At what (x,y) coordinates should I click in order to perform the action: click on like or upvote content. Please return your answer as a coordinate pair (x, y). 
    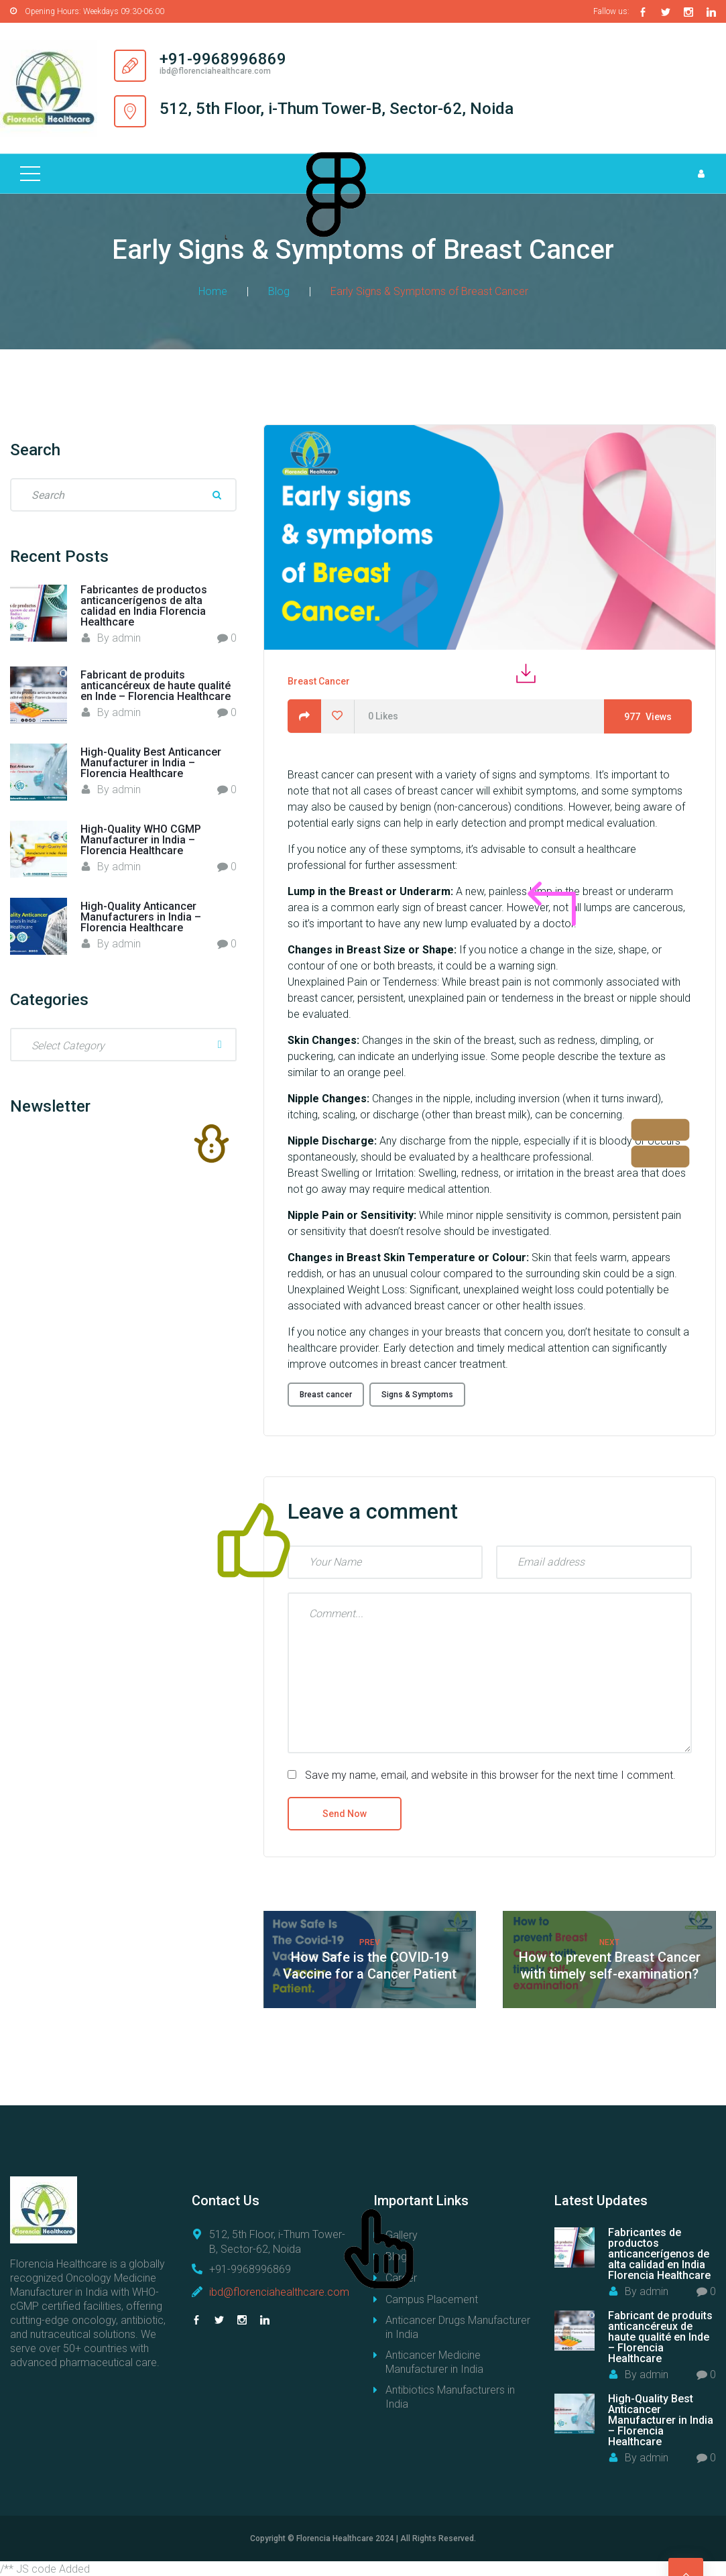
    Looking at the image, I should click on (253, 1542).